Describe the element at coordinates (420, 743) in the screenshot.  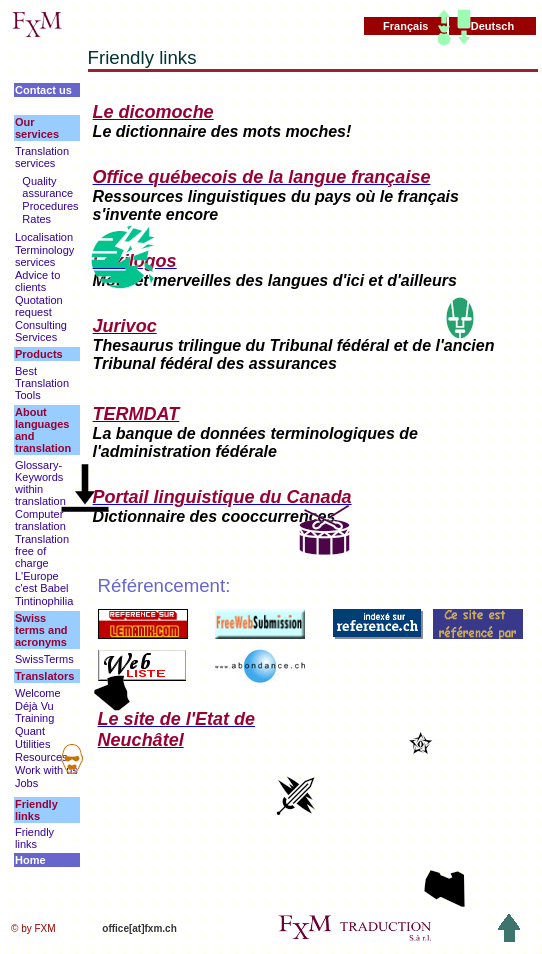
I see `indicates a cursed or corrupted item status` at that location.